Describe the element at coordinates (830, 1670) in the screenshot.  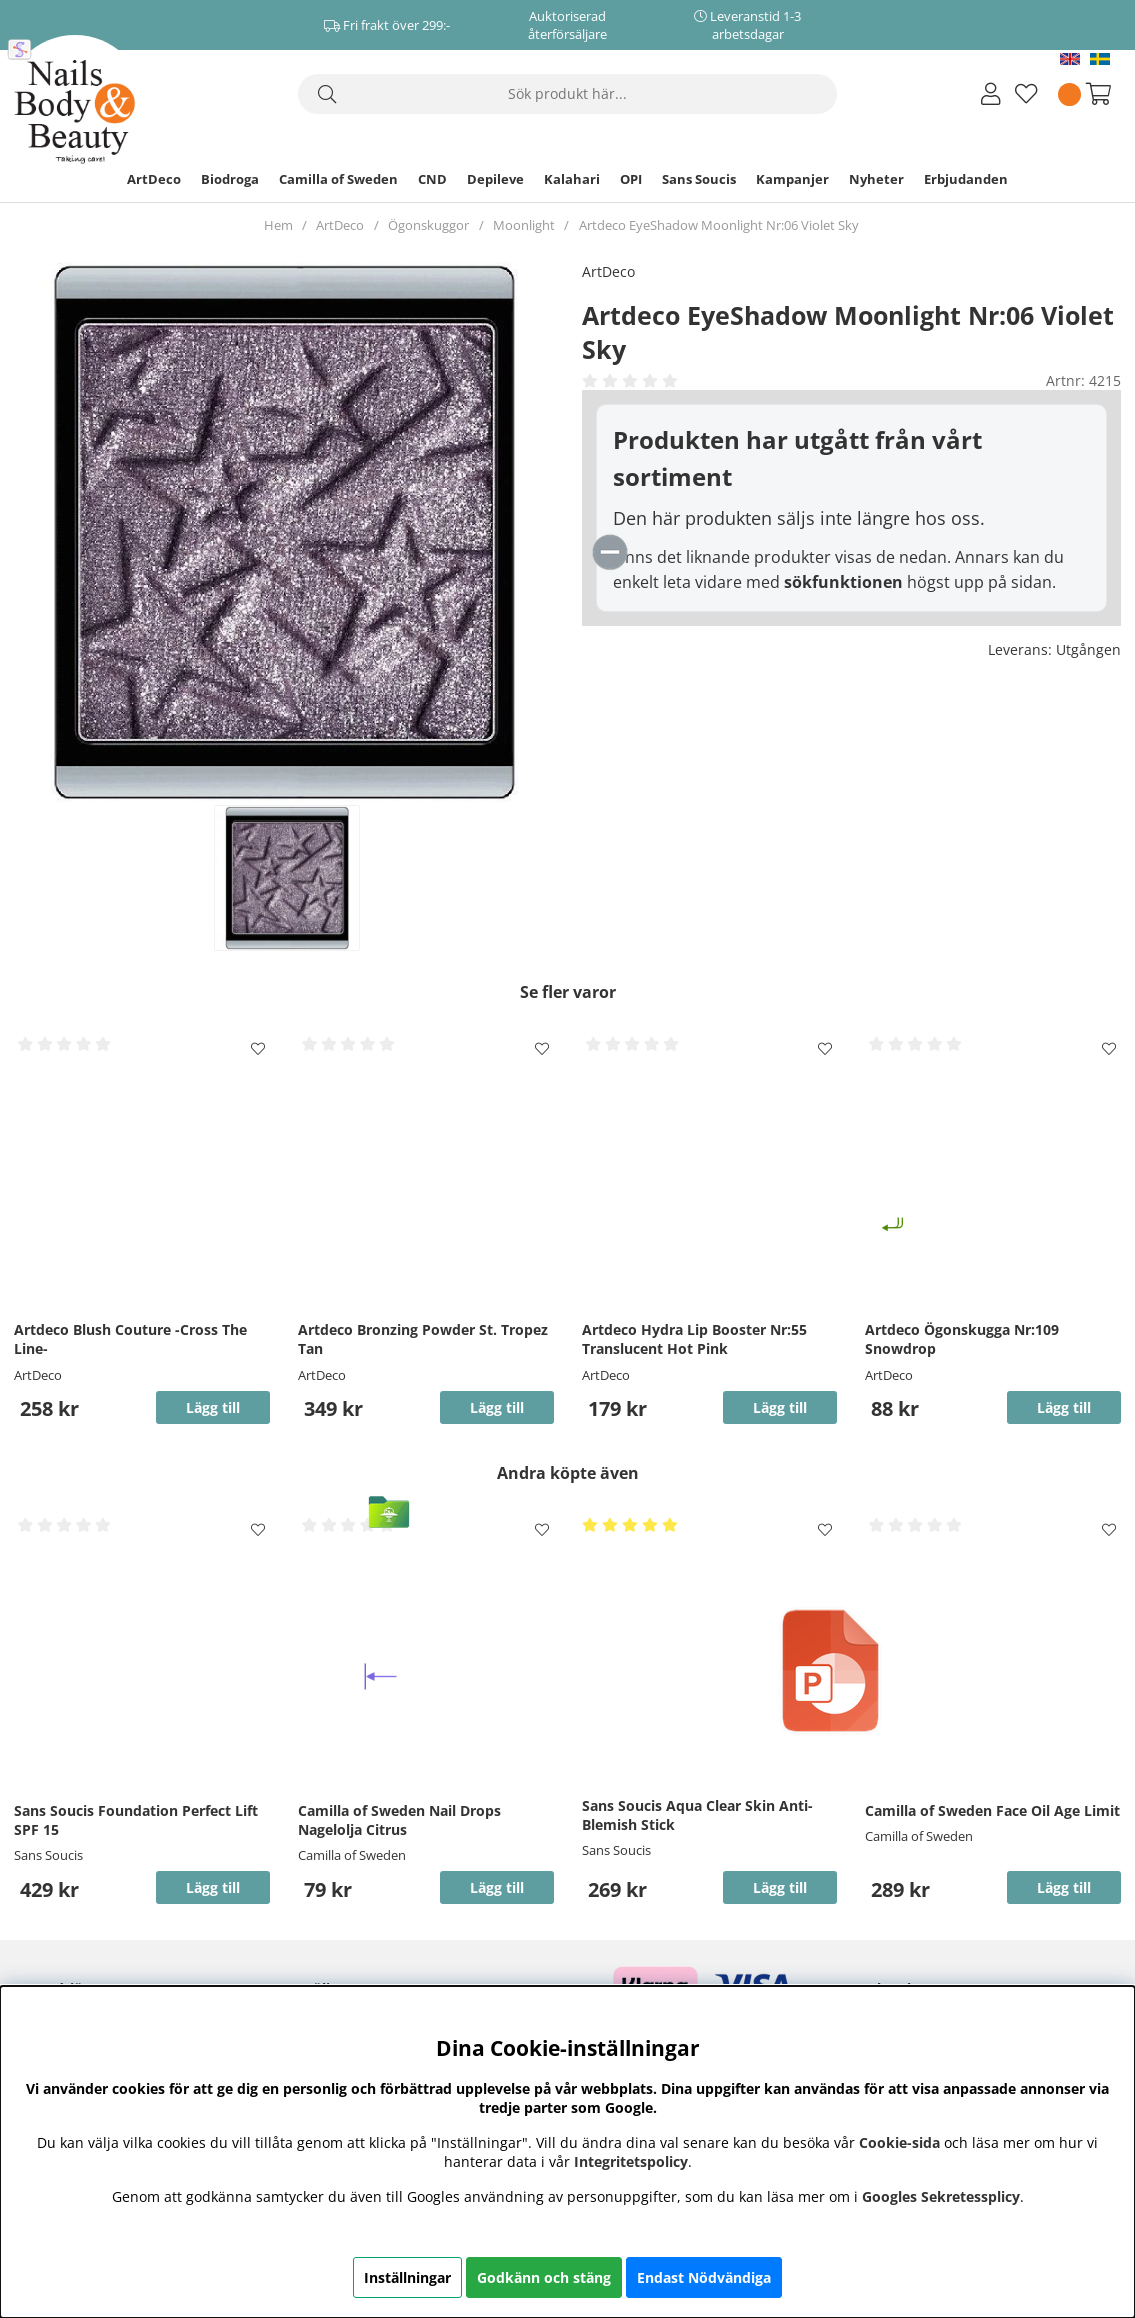
I see `open a PowerPoint presentation file` at that location.